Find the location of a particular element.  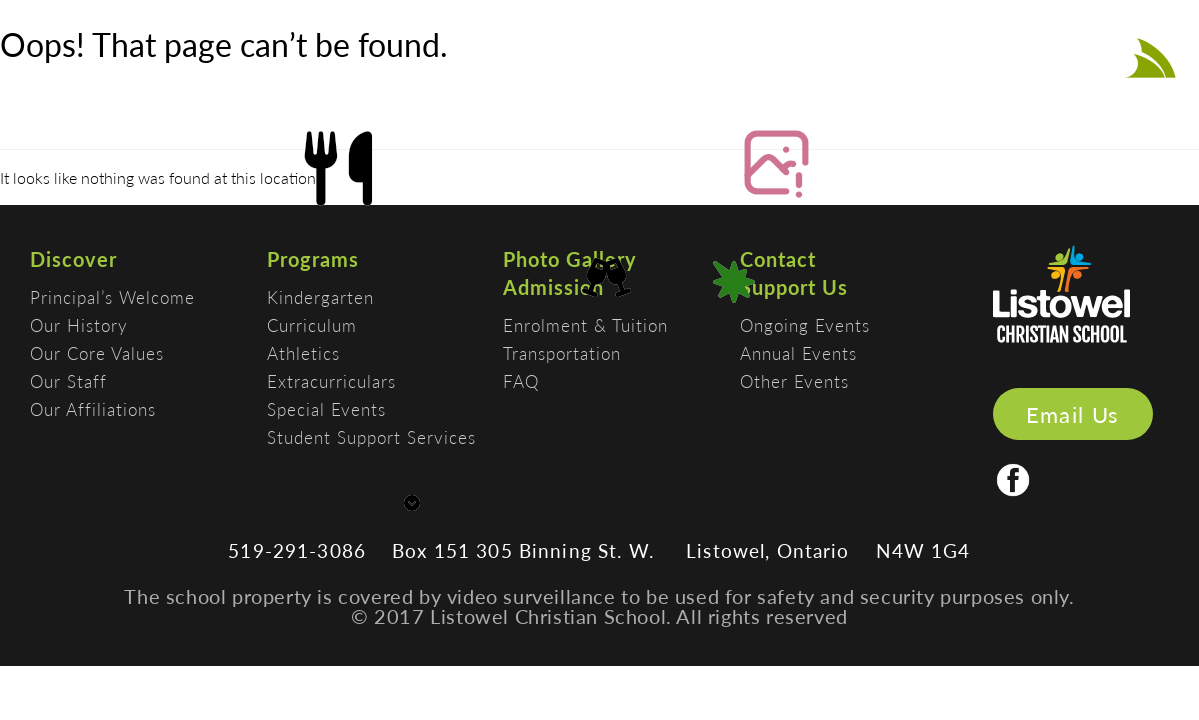

servicestack brand logo is located at coordinates (1150, 58).